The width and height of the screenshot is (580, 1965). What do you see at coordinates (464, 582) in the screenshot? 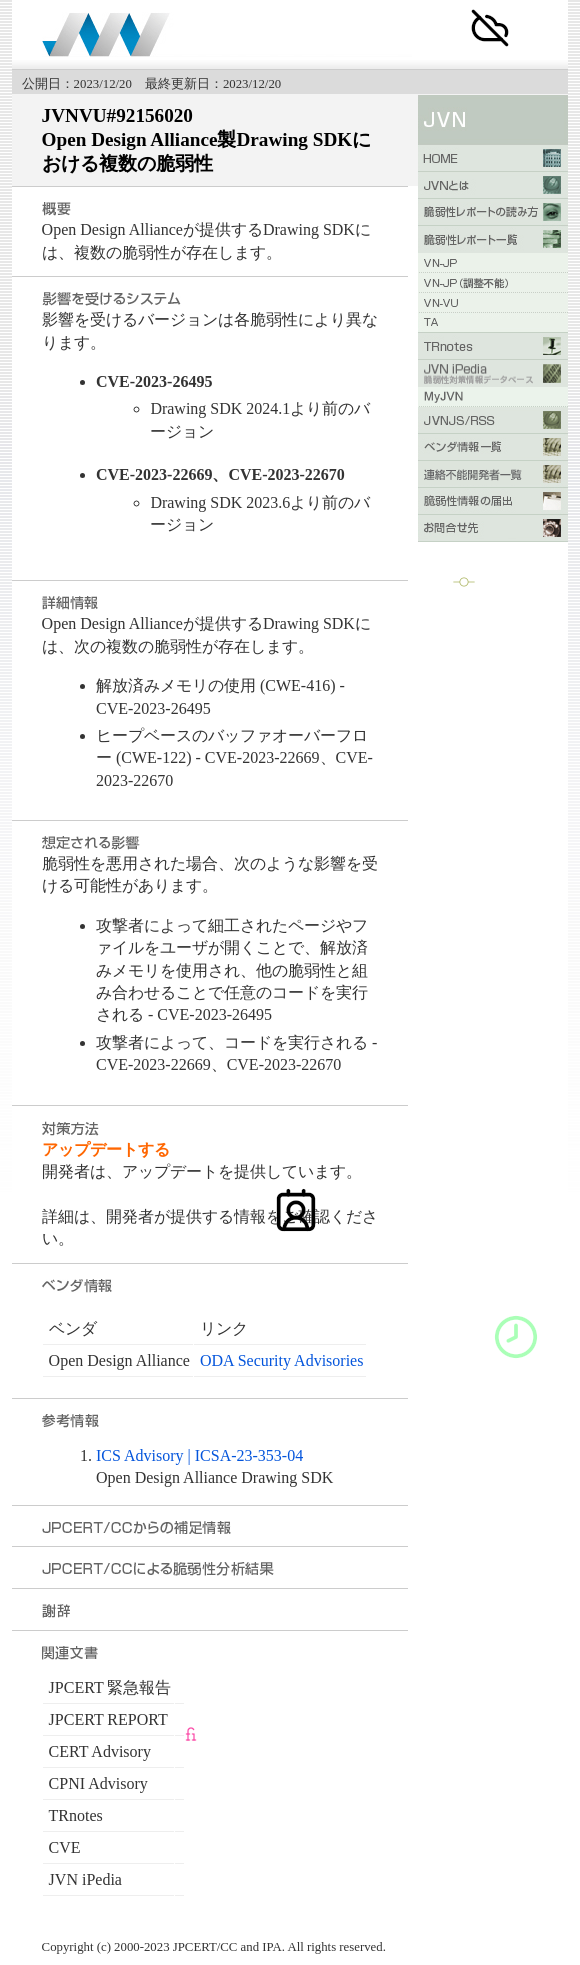
I see `view commit history in version control` at bounding box center [464, 582].